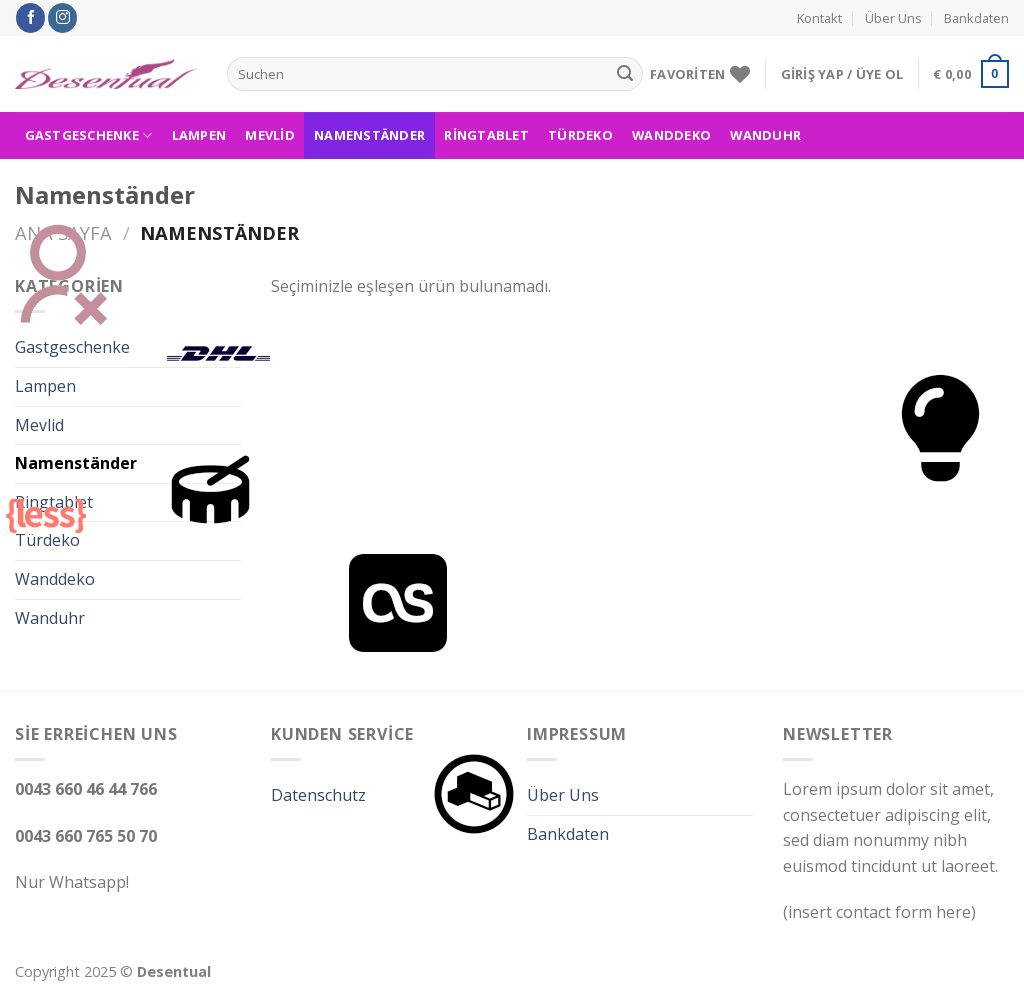 This screenshot has height=998, width=1024. I want to click on less css preprocessor logo, so click(46, 516).